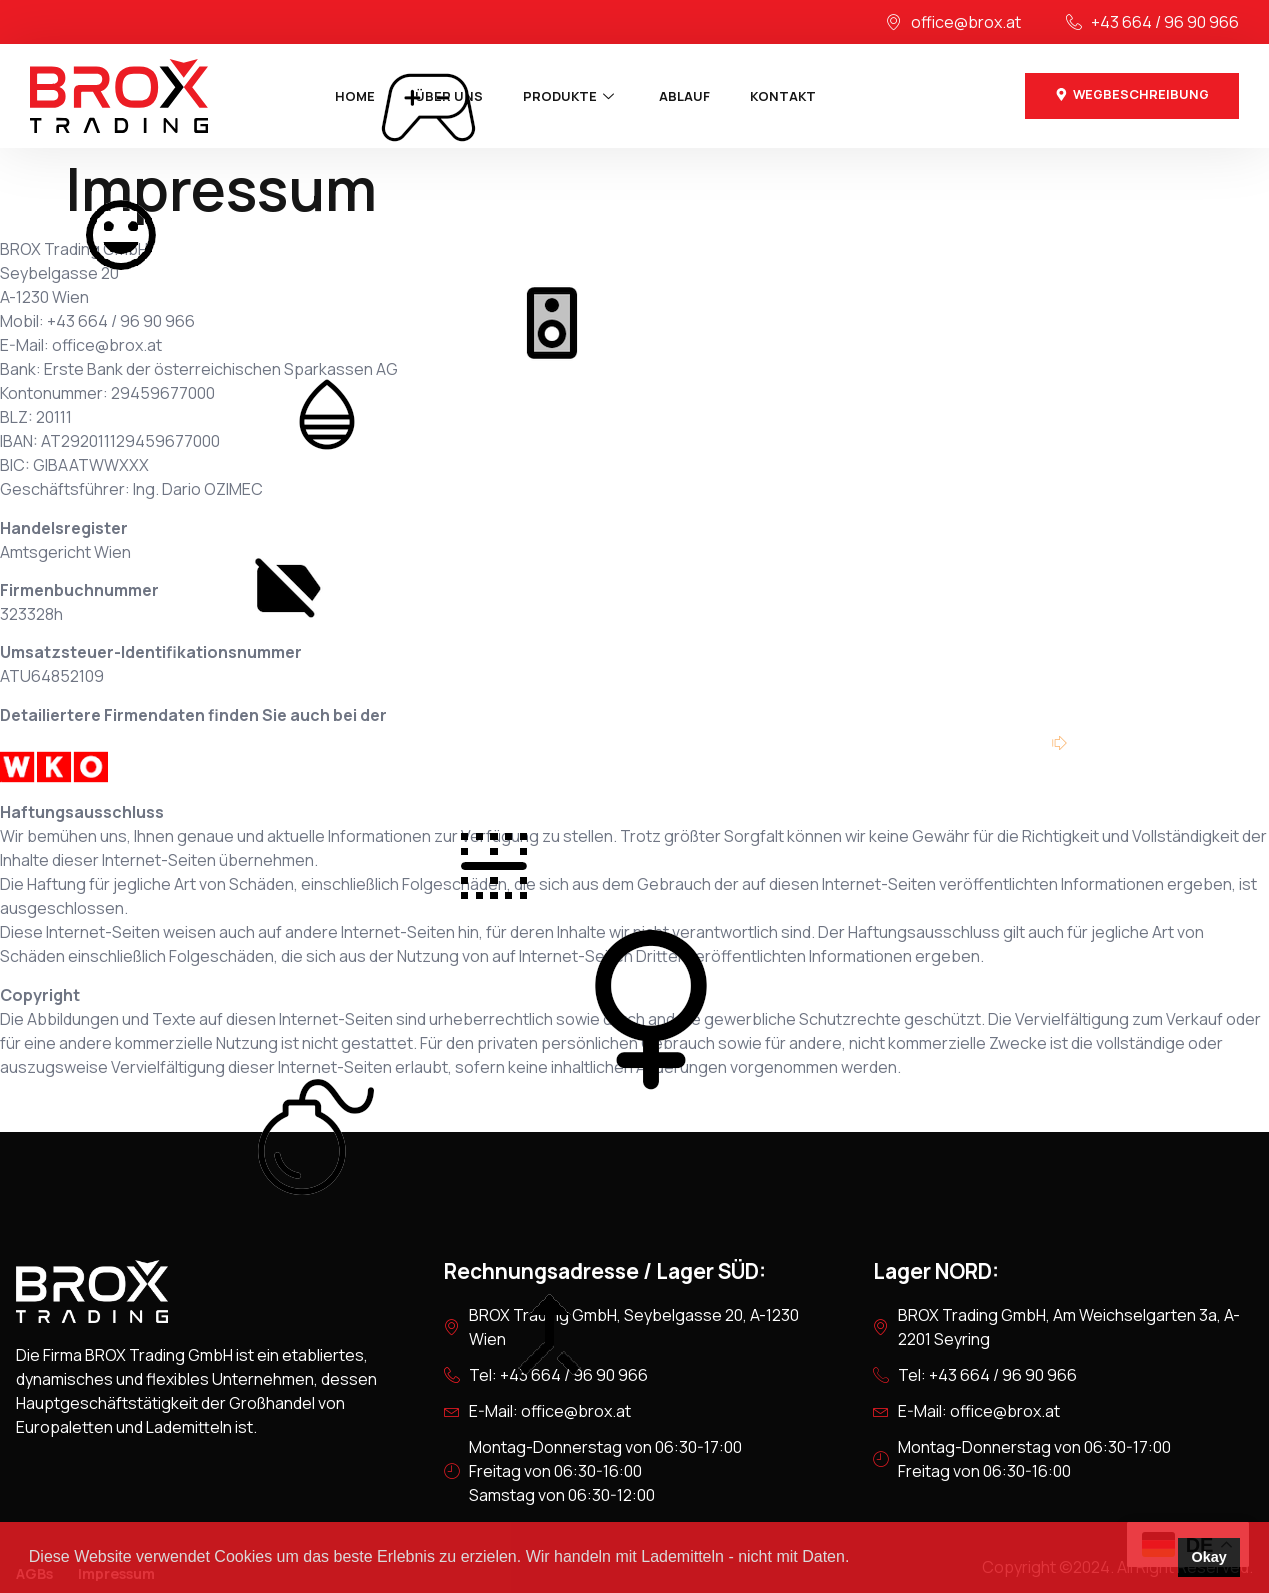  I want to click on indicates a destructive or dangerous action, so click(310, 1135).